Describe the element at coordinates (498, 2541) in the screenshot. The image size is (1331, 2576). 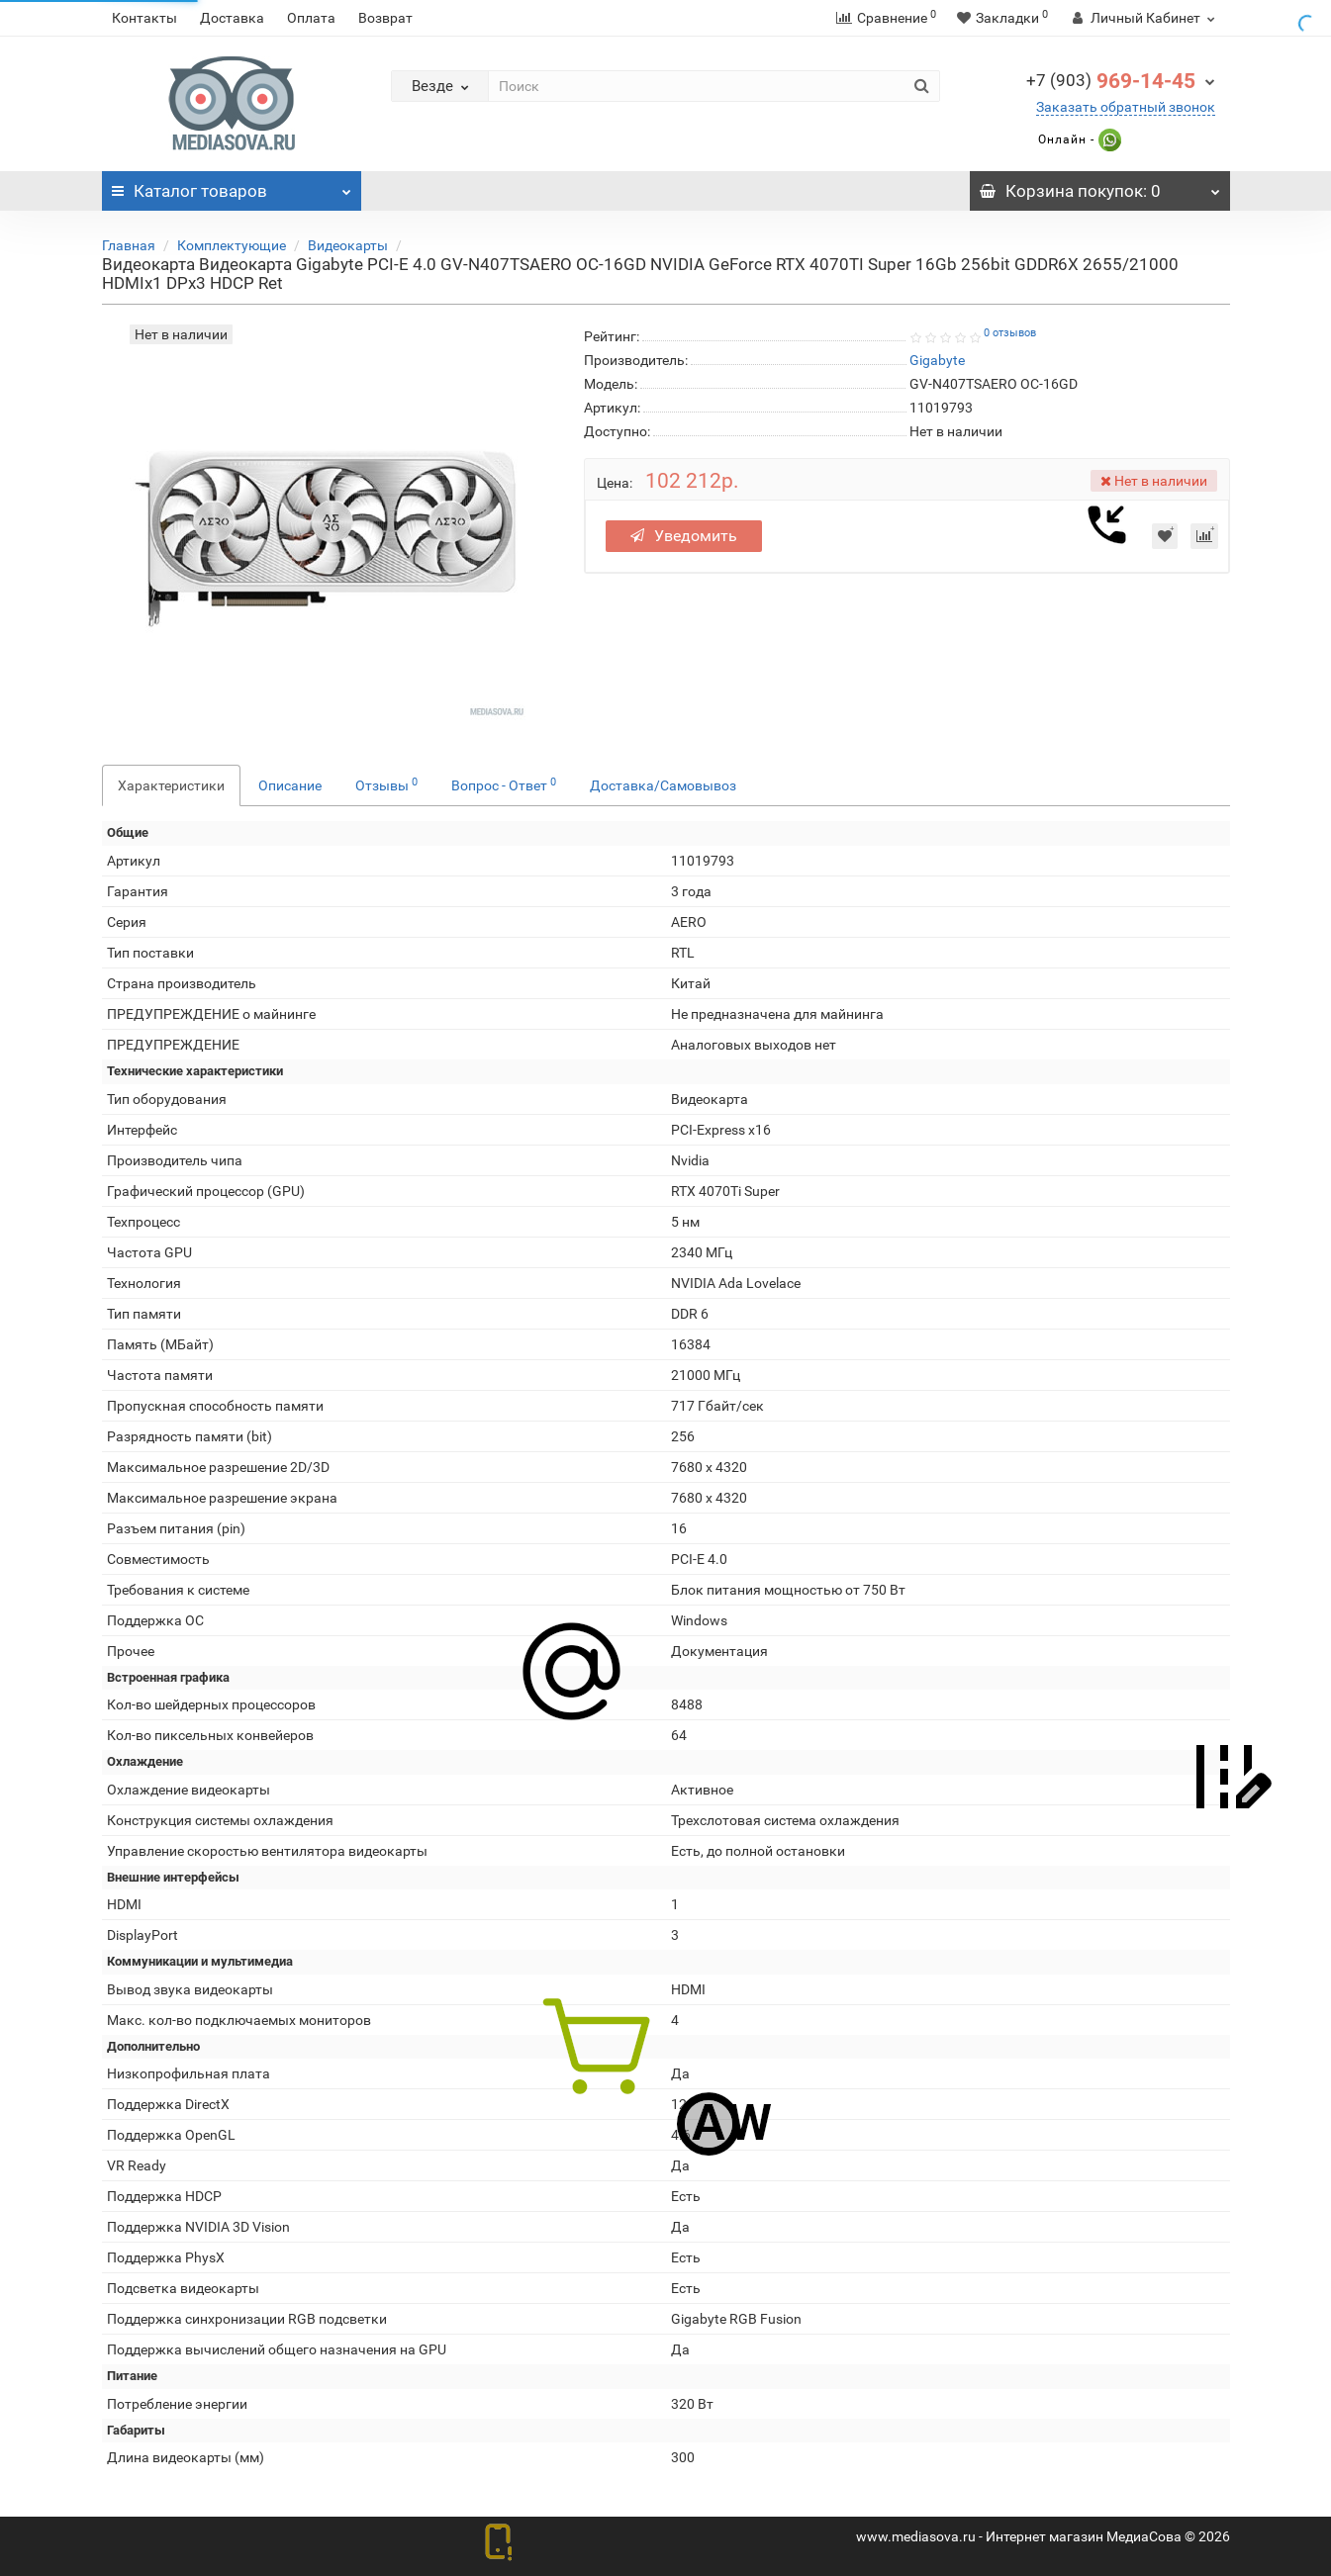
I see `mobile device error or warning` at that location.